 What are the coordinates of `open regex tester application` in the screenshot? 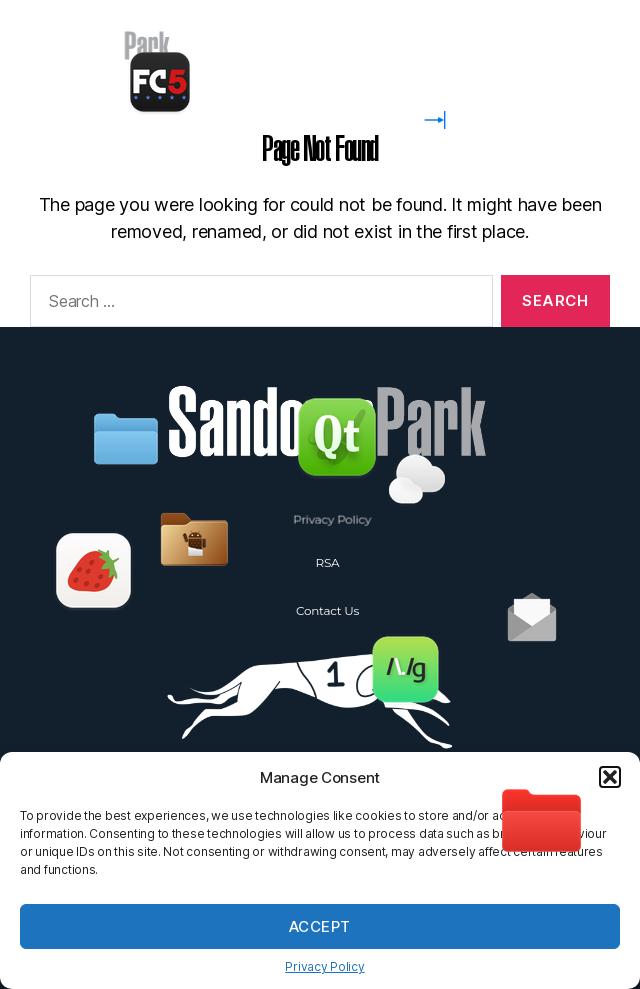 It's located at (405, 669).